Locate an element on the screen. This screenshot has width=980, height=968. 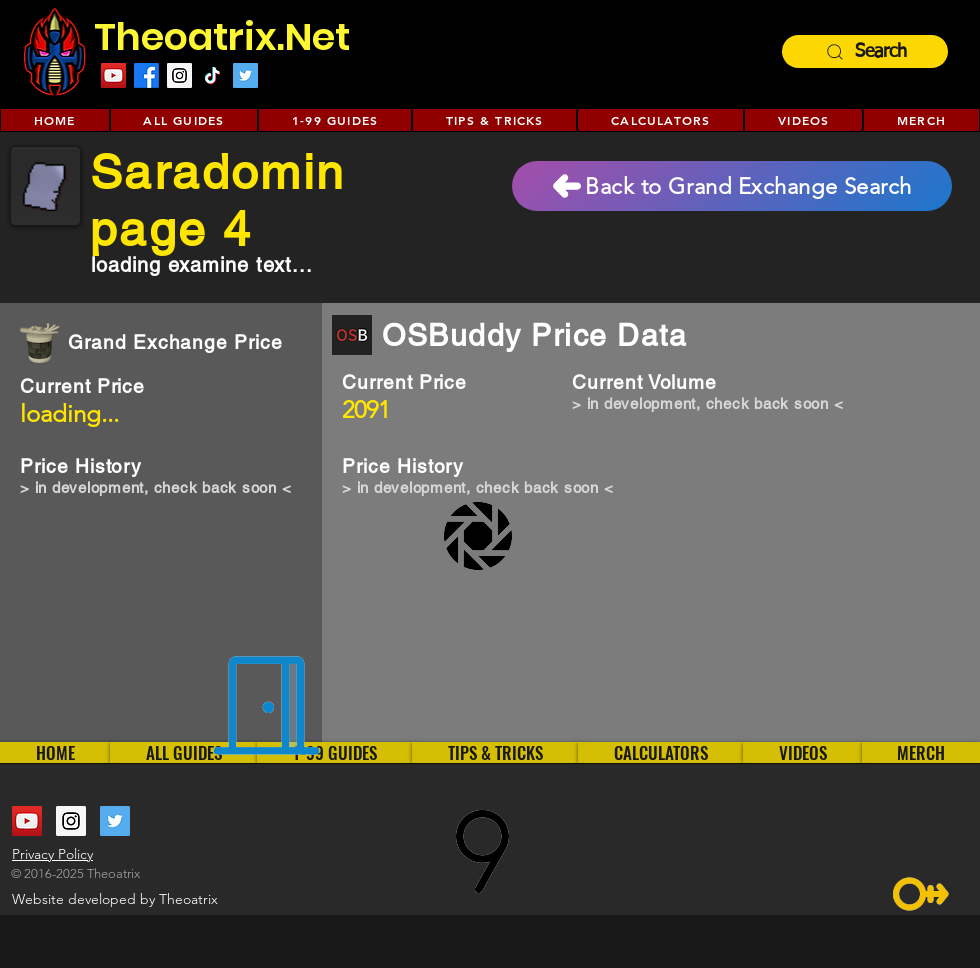
indicates male gender with external attraction symbol is located at coordinates (920, 894).